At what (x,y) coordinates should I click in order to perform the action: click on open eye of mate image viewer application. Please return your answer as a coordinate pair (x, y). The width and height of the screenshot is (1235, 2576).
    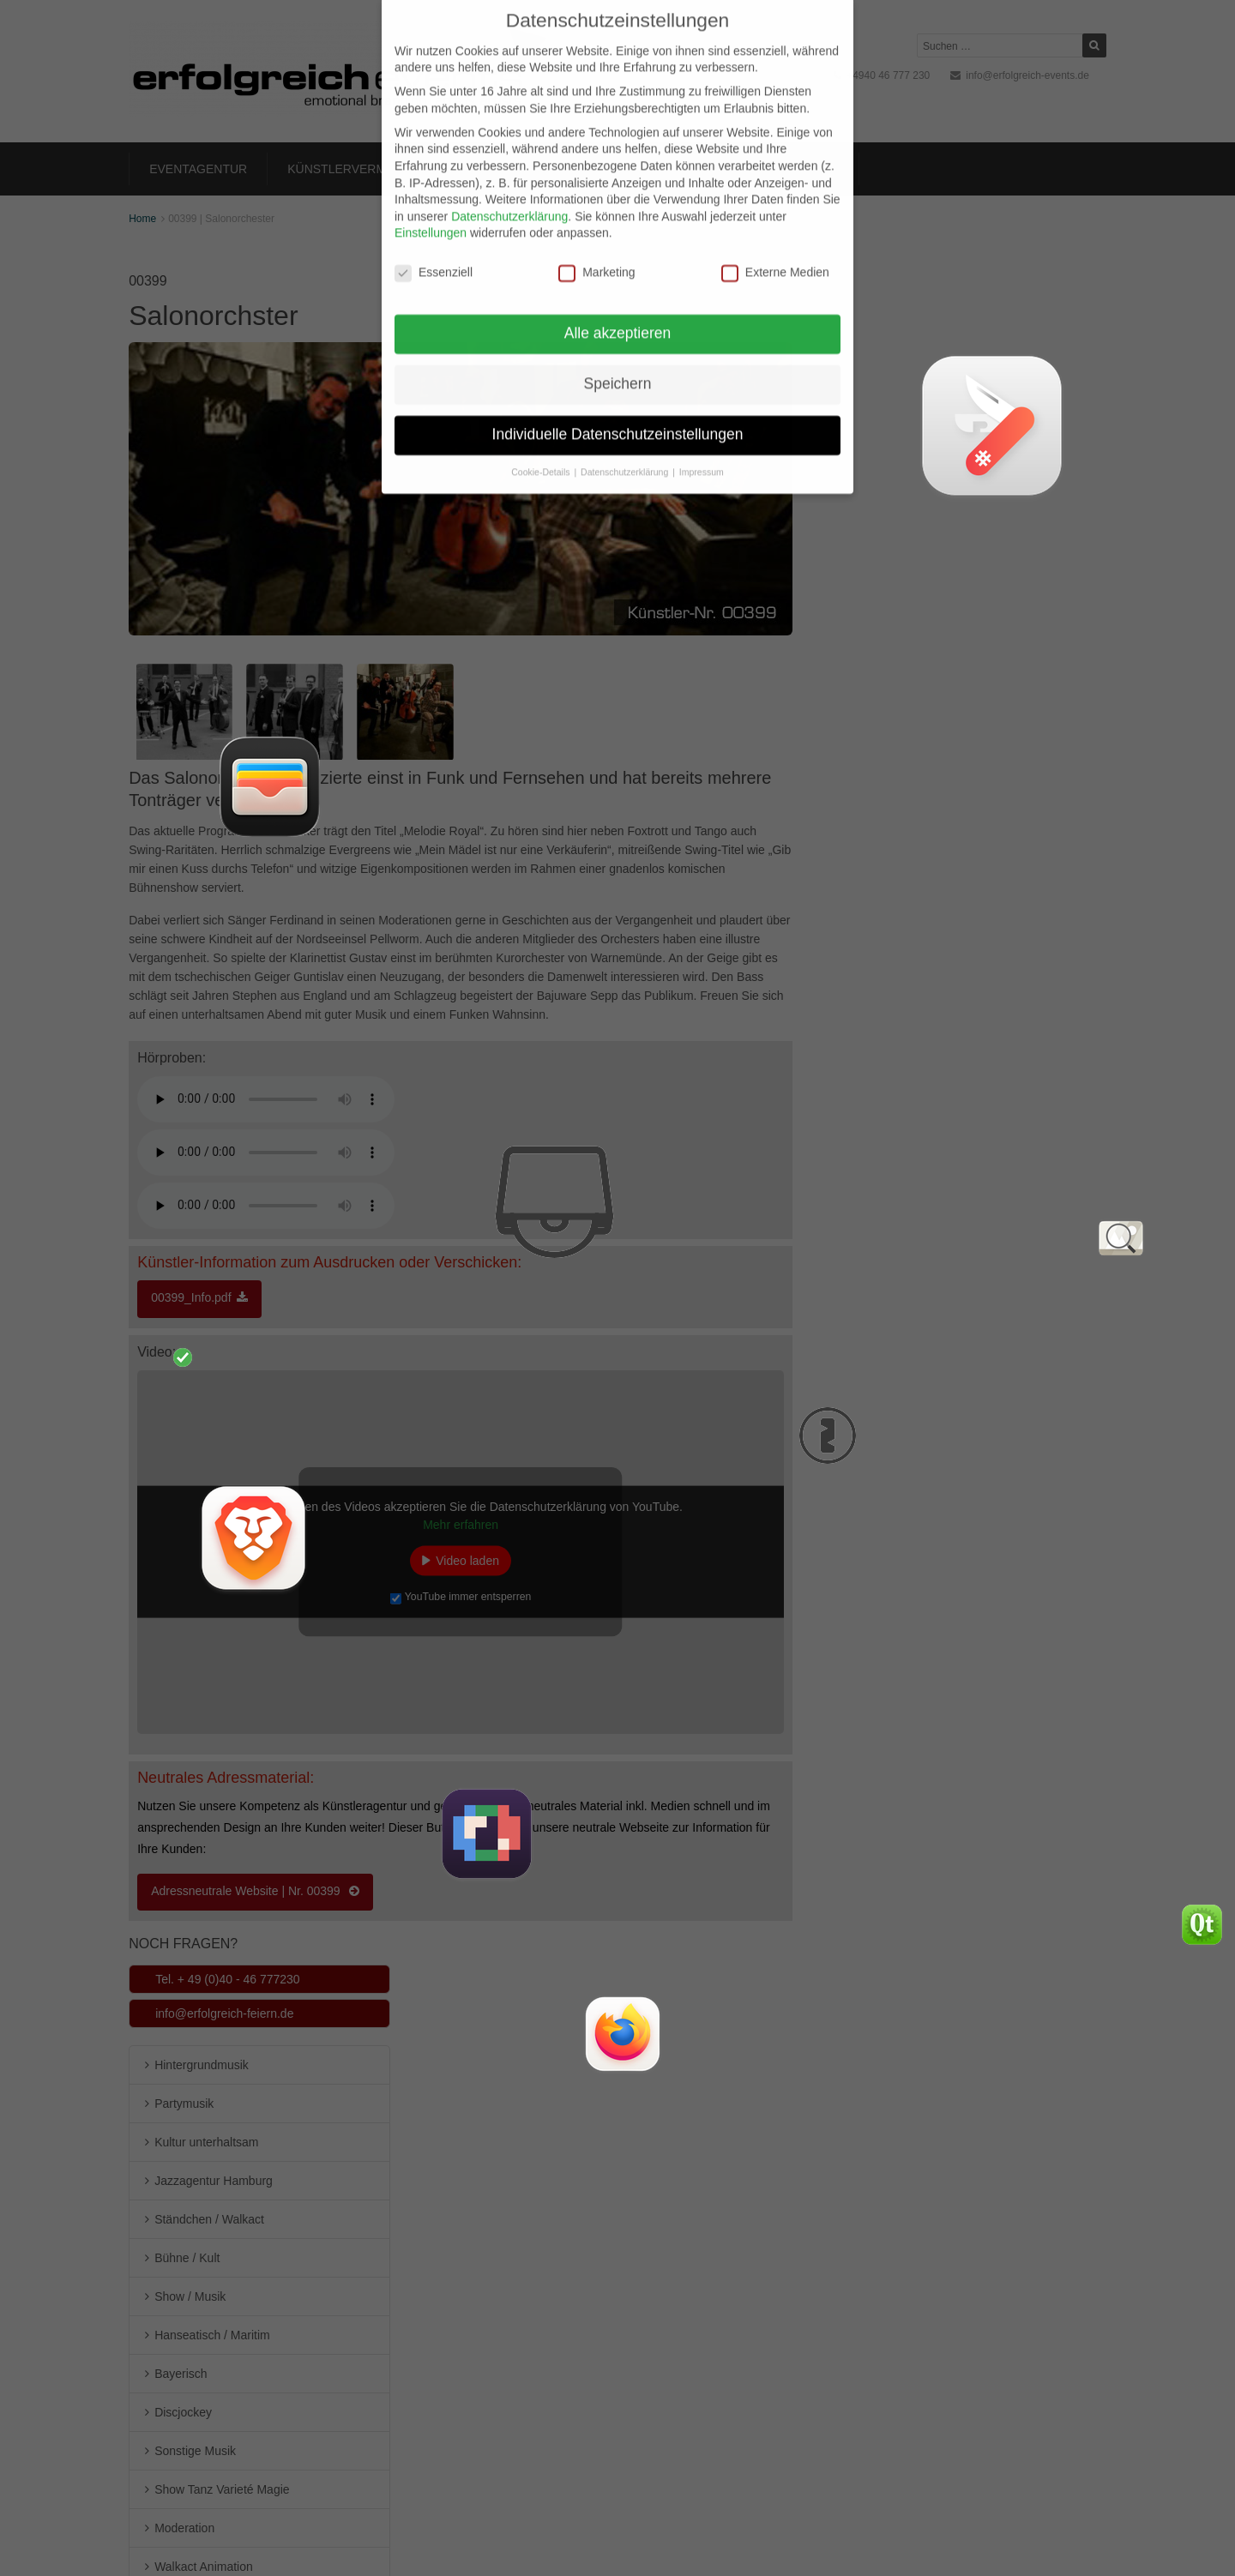
    Looking at the image, I should click on (1121, 1238).